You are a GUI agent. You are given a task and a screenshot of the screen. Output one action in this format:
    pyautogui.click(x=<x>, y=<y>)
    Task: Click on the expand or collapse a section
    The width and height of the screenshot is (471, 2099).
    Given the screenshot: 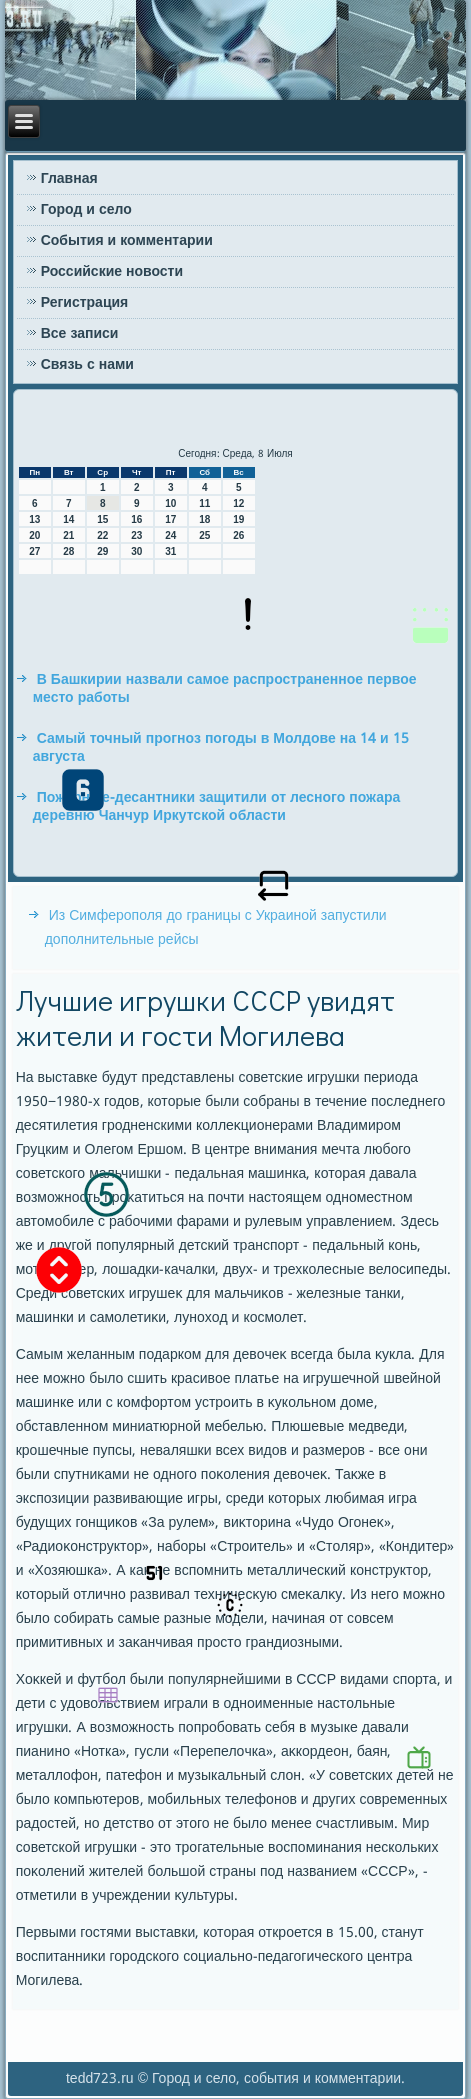 What is the action you would take?
    pyautogui.click(x=59, y=1270)
    